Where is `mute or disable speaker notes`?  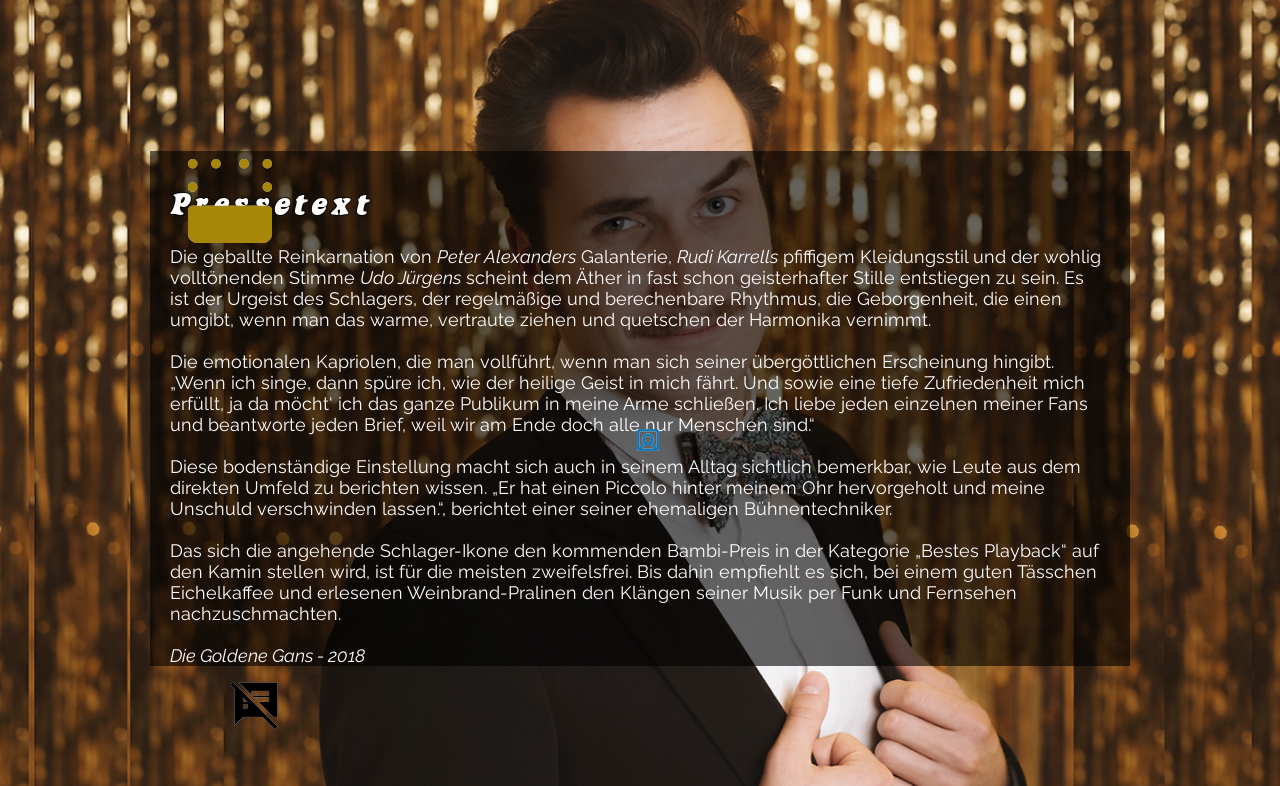
mute or disable speaker notes is located at coordinates (256, 704).